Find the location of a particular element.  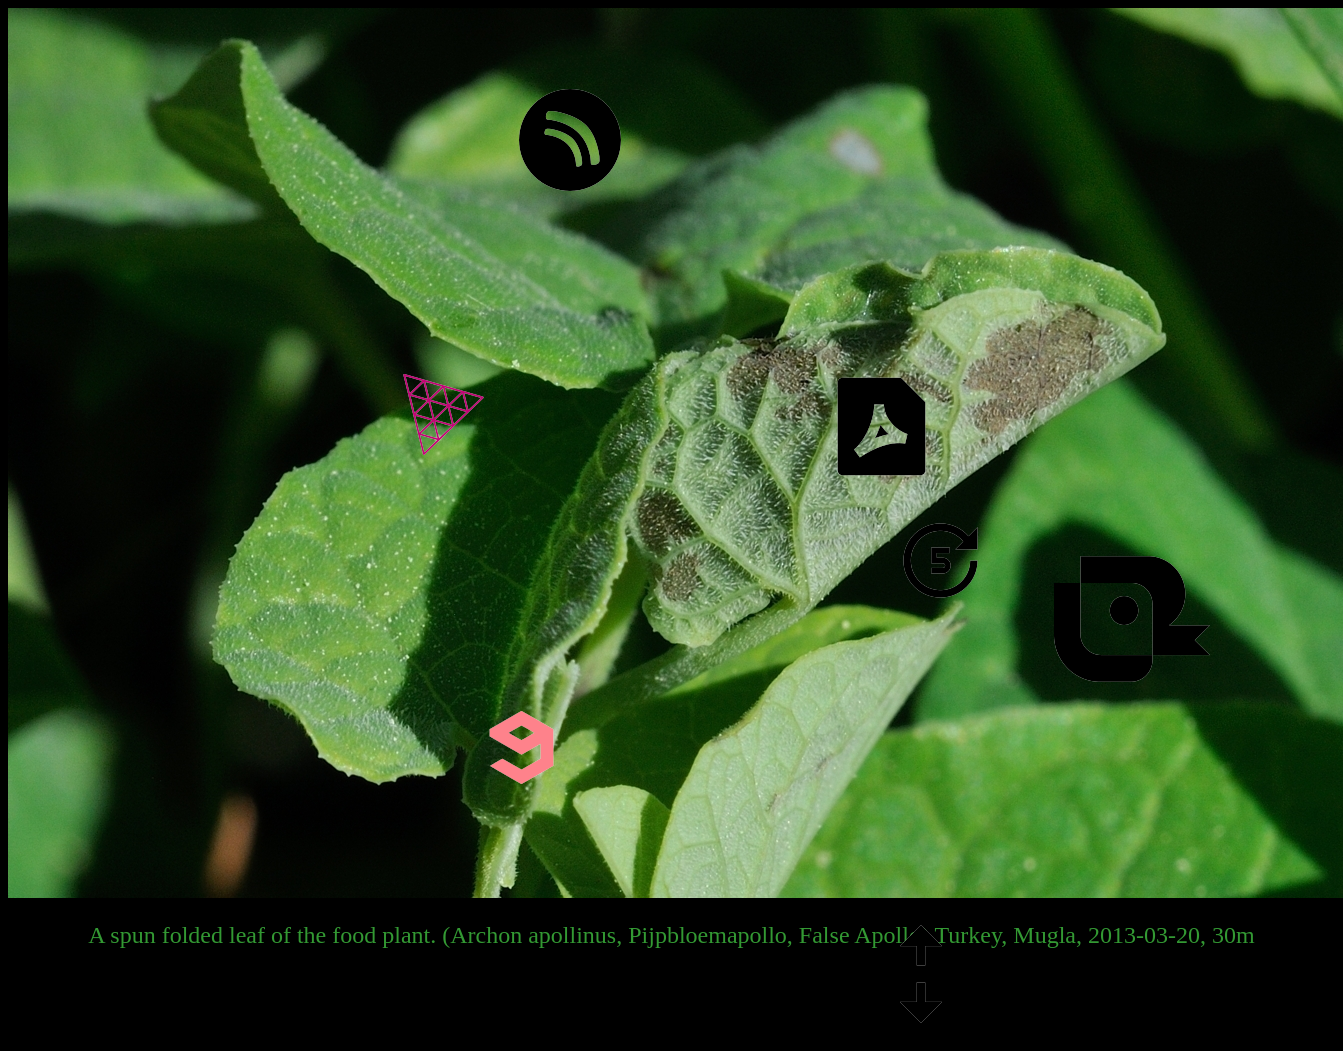

teal app logo is located at coordinates (1132, 619).